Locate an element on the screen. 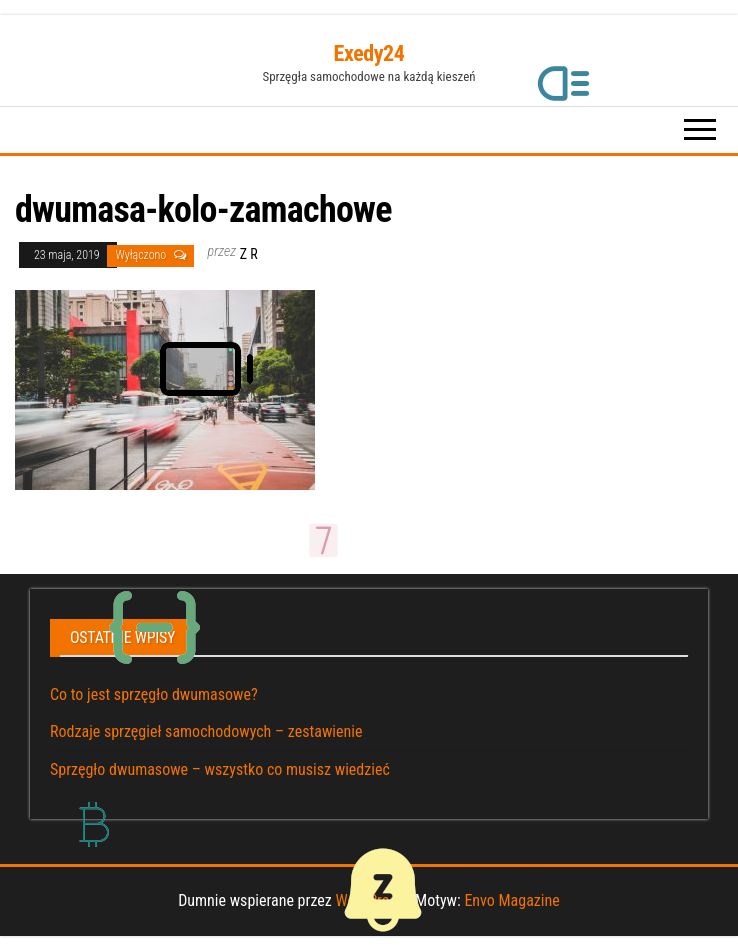 Image resolution: width=738 pixels, height=951 pixels. mute notifications or enable do not disturb mode is located at coordinates (383, 890).